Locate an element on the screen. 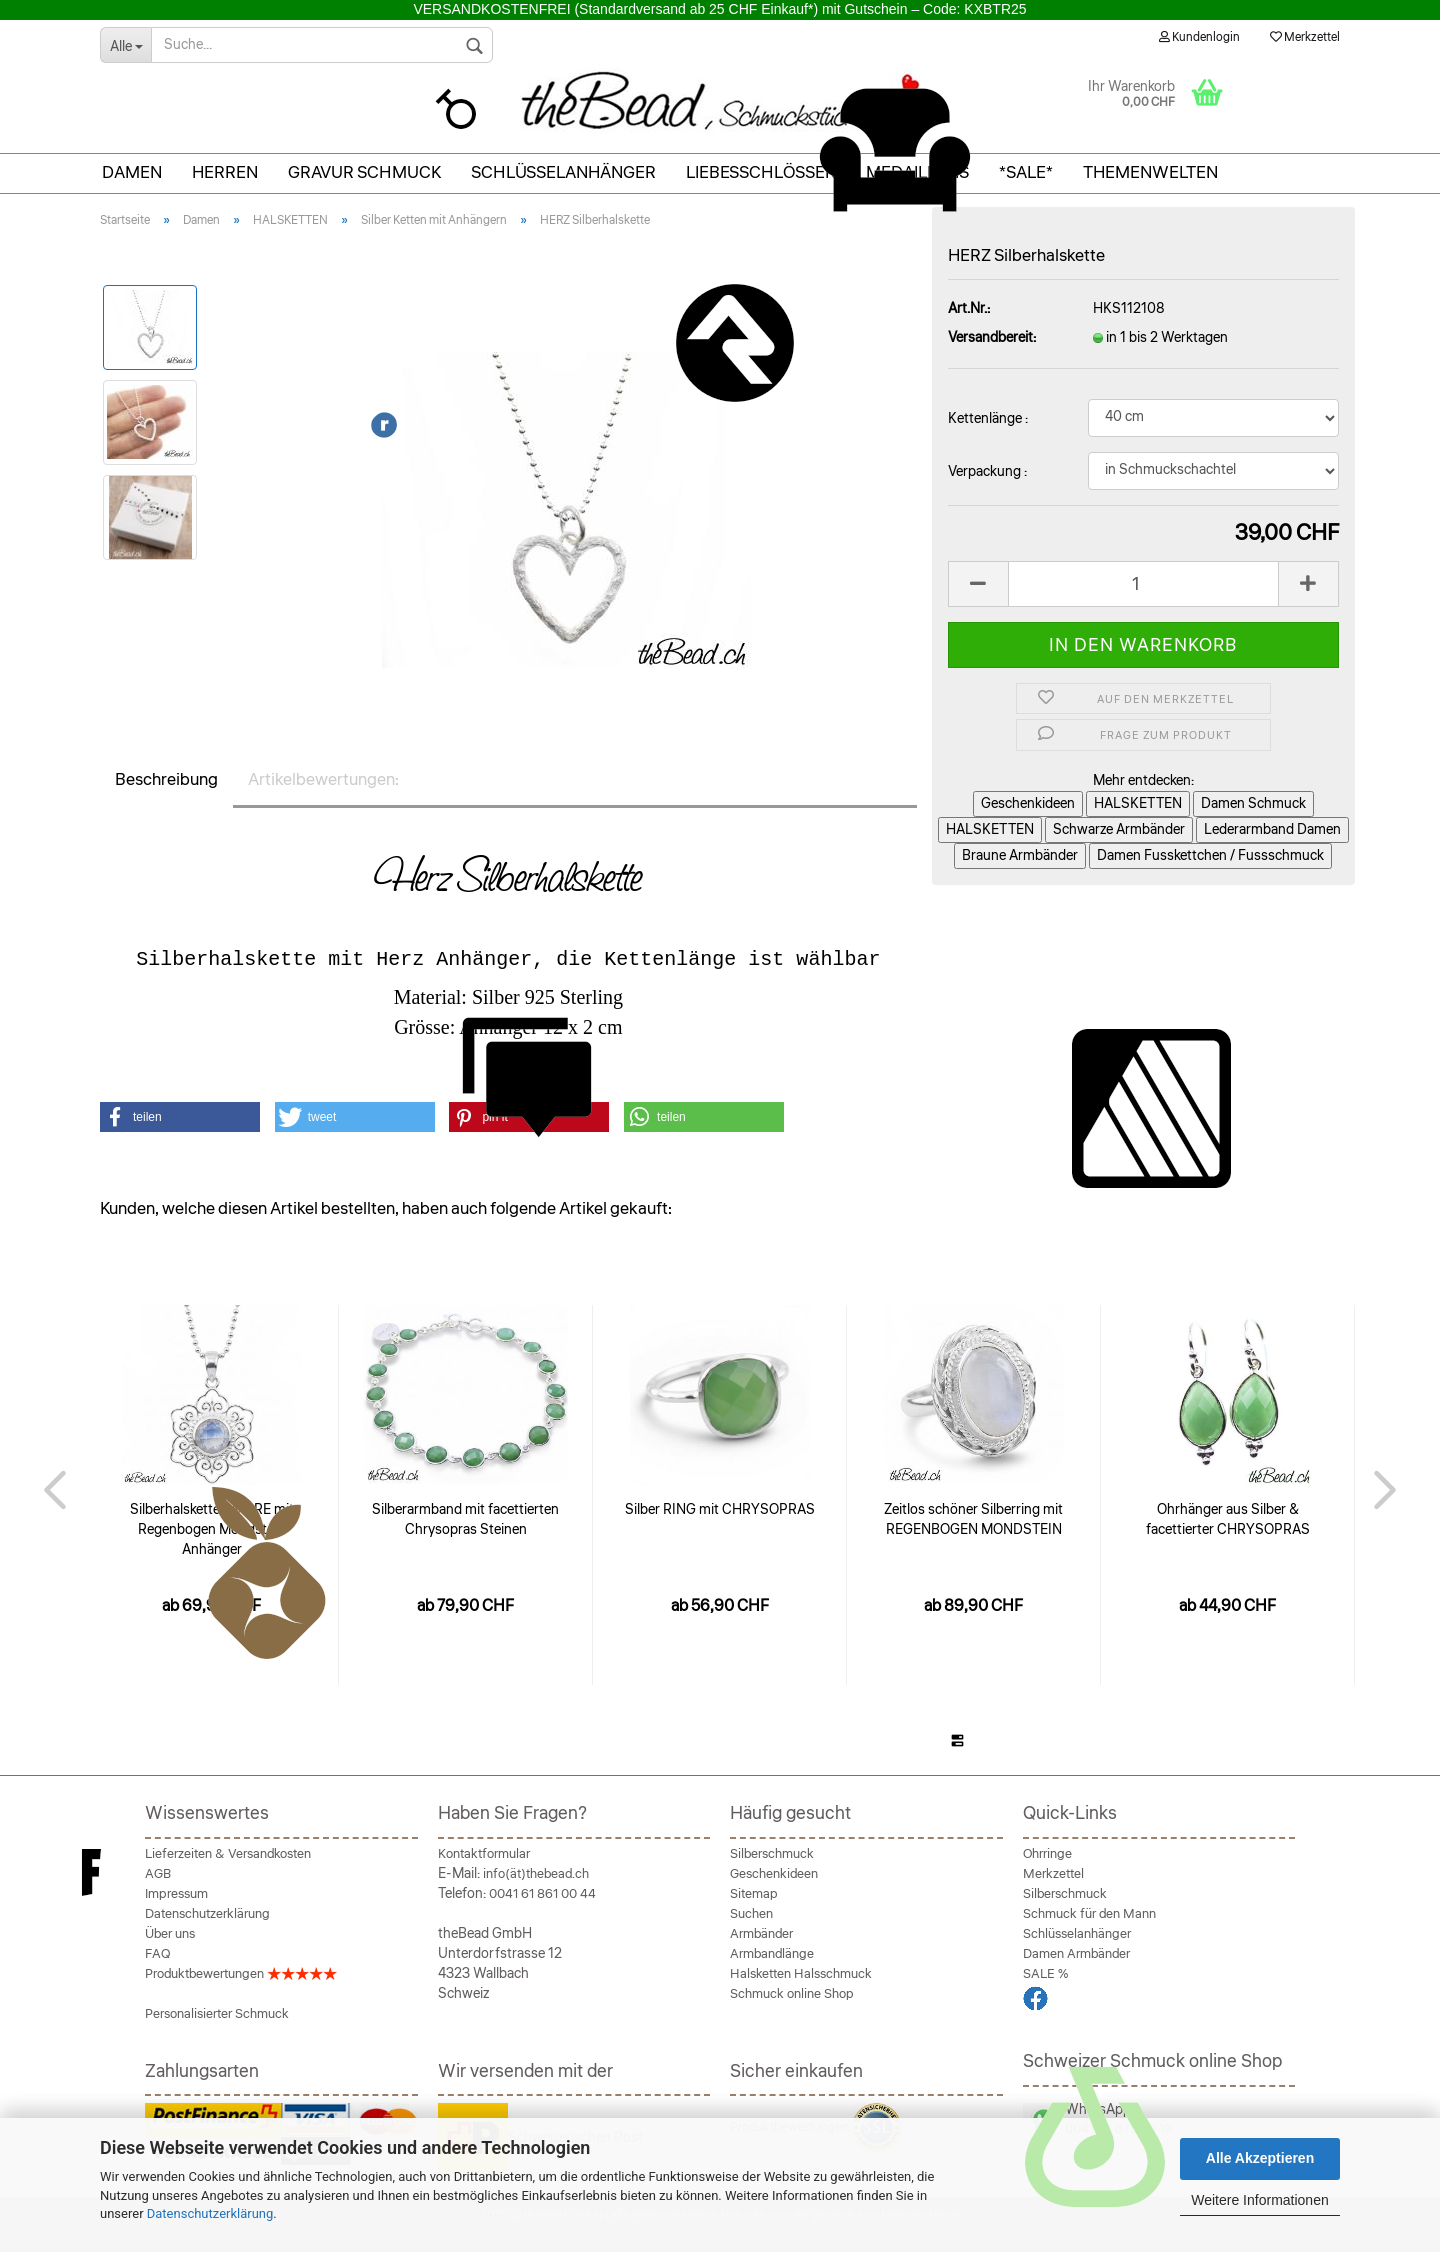 Image resolution: width=1440 pixels, height=2252 pixels. open the BandLab music creation app is located at coordinates (1095, 2137).